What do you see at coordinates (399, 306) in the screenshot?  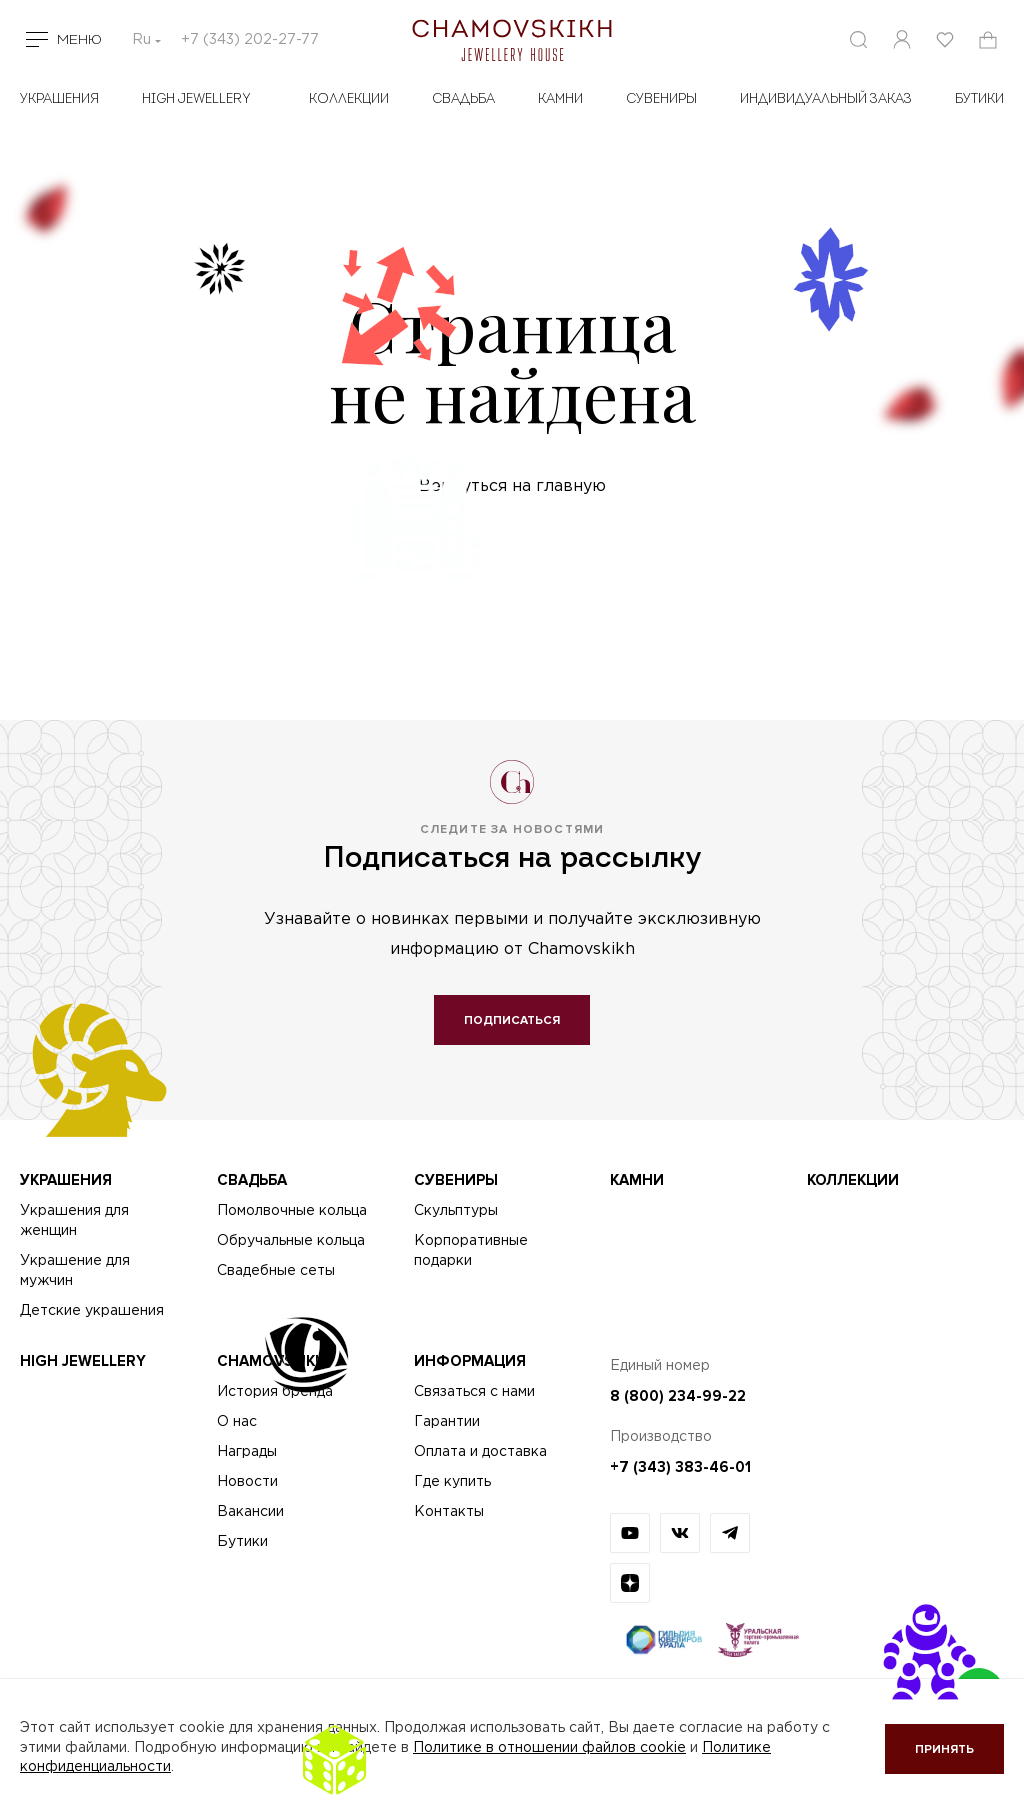 I see `indicates confusion or multiple directions` at bounding box center [399, 306].